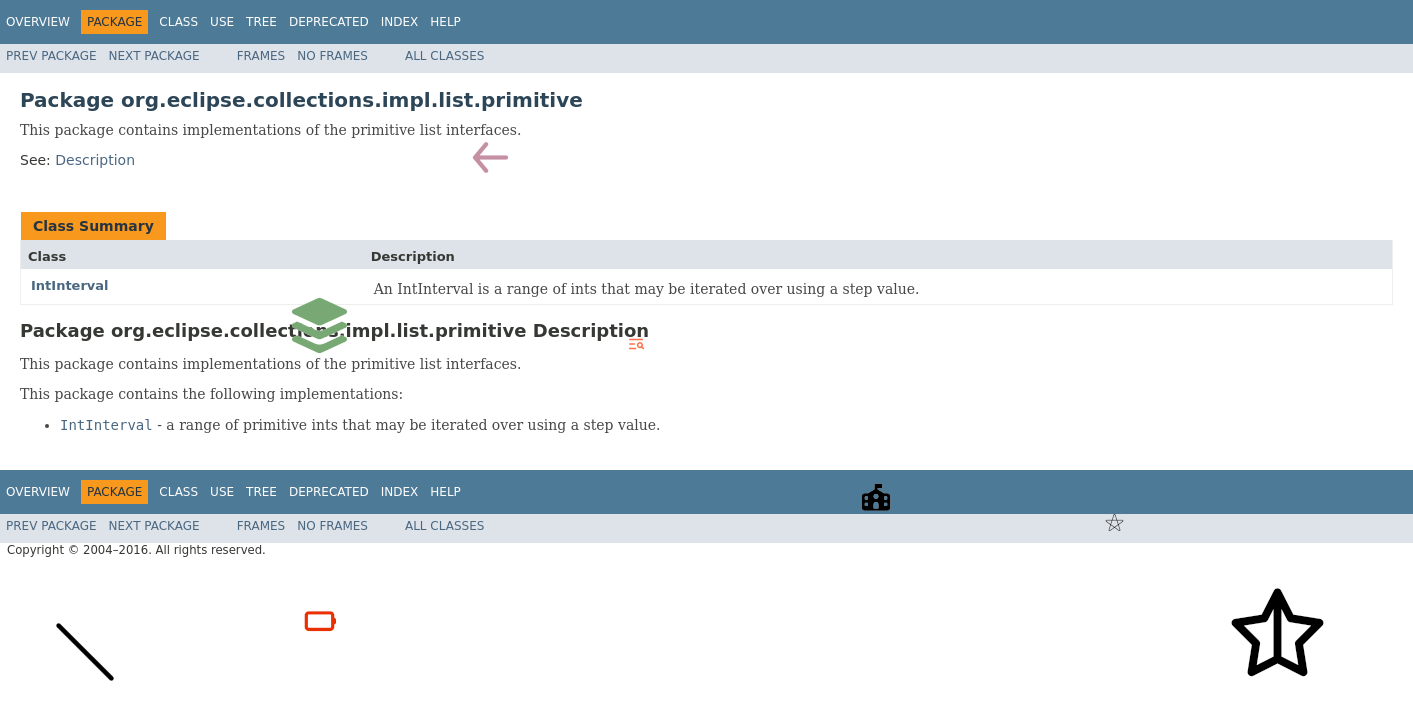 The width and height of the screenshot is (1413, 720). What do you see at coordinates (85, 652) in the screenshot?
I see `indicates a disabled or unavailable feature` at bounding box center [85, 652].